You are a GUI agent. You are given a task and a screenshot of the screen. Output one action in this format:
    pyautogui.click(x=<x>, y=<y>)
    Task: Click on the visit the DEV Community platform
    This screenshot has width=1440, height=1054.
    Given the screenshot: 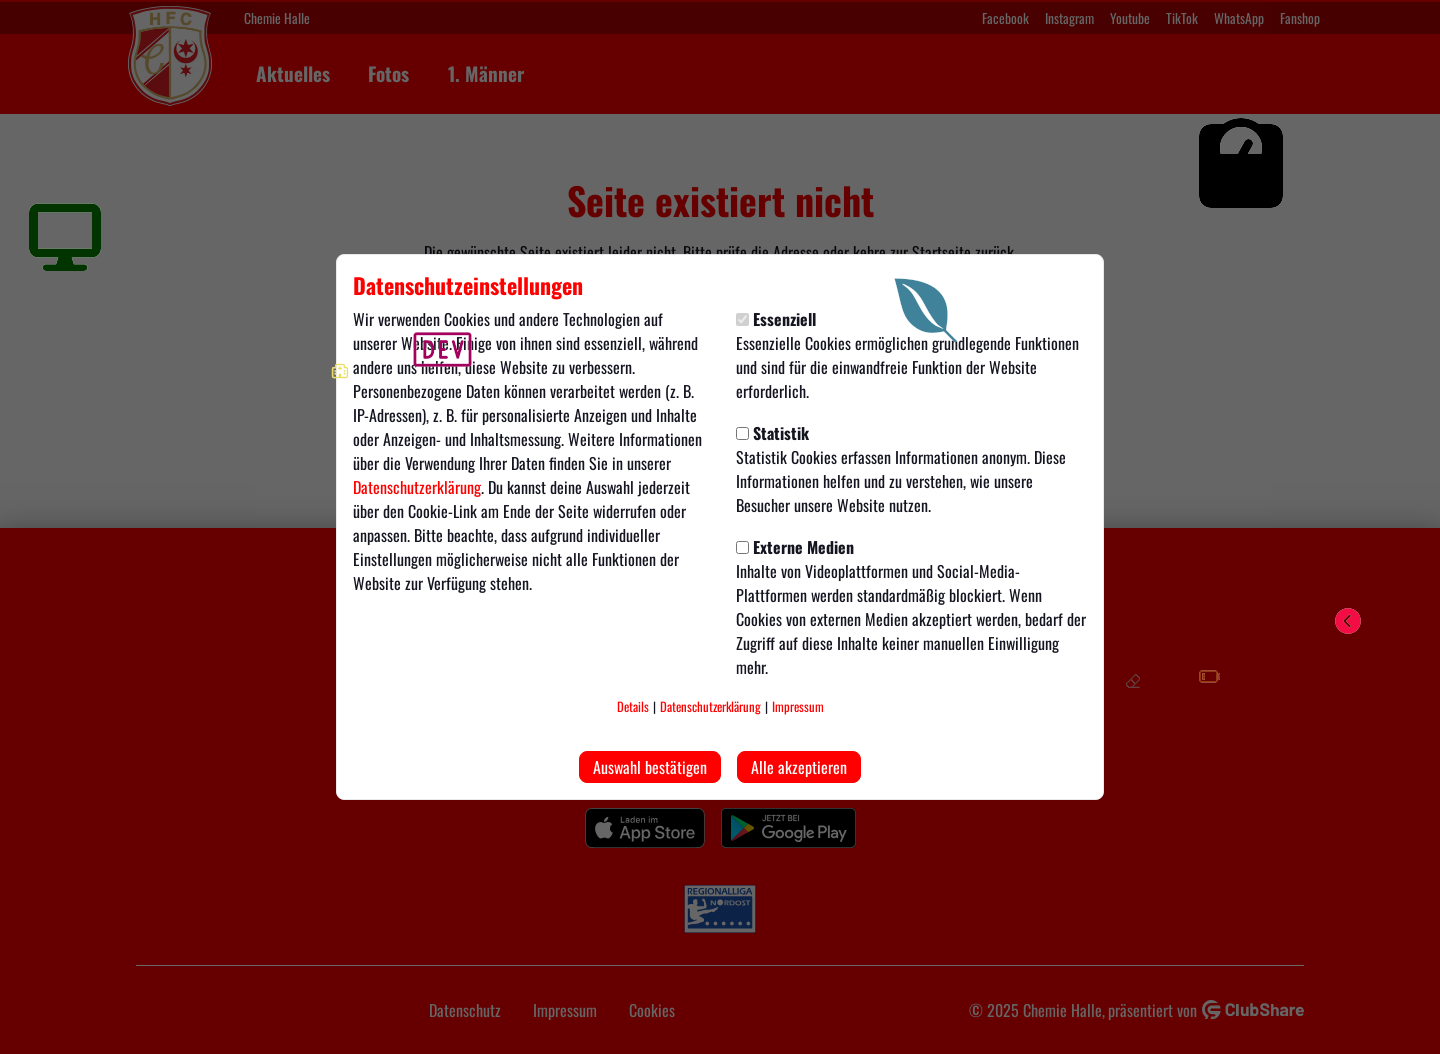 What is the action you would take?
    pyautogui.click(x=442, y=349)
    